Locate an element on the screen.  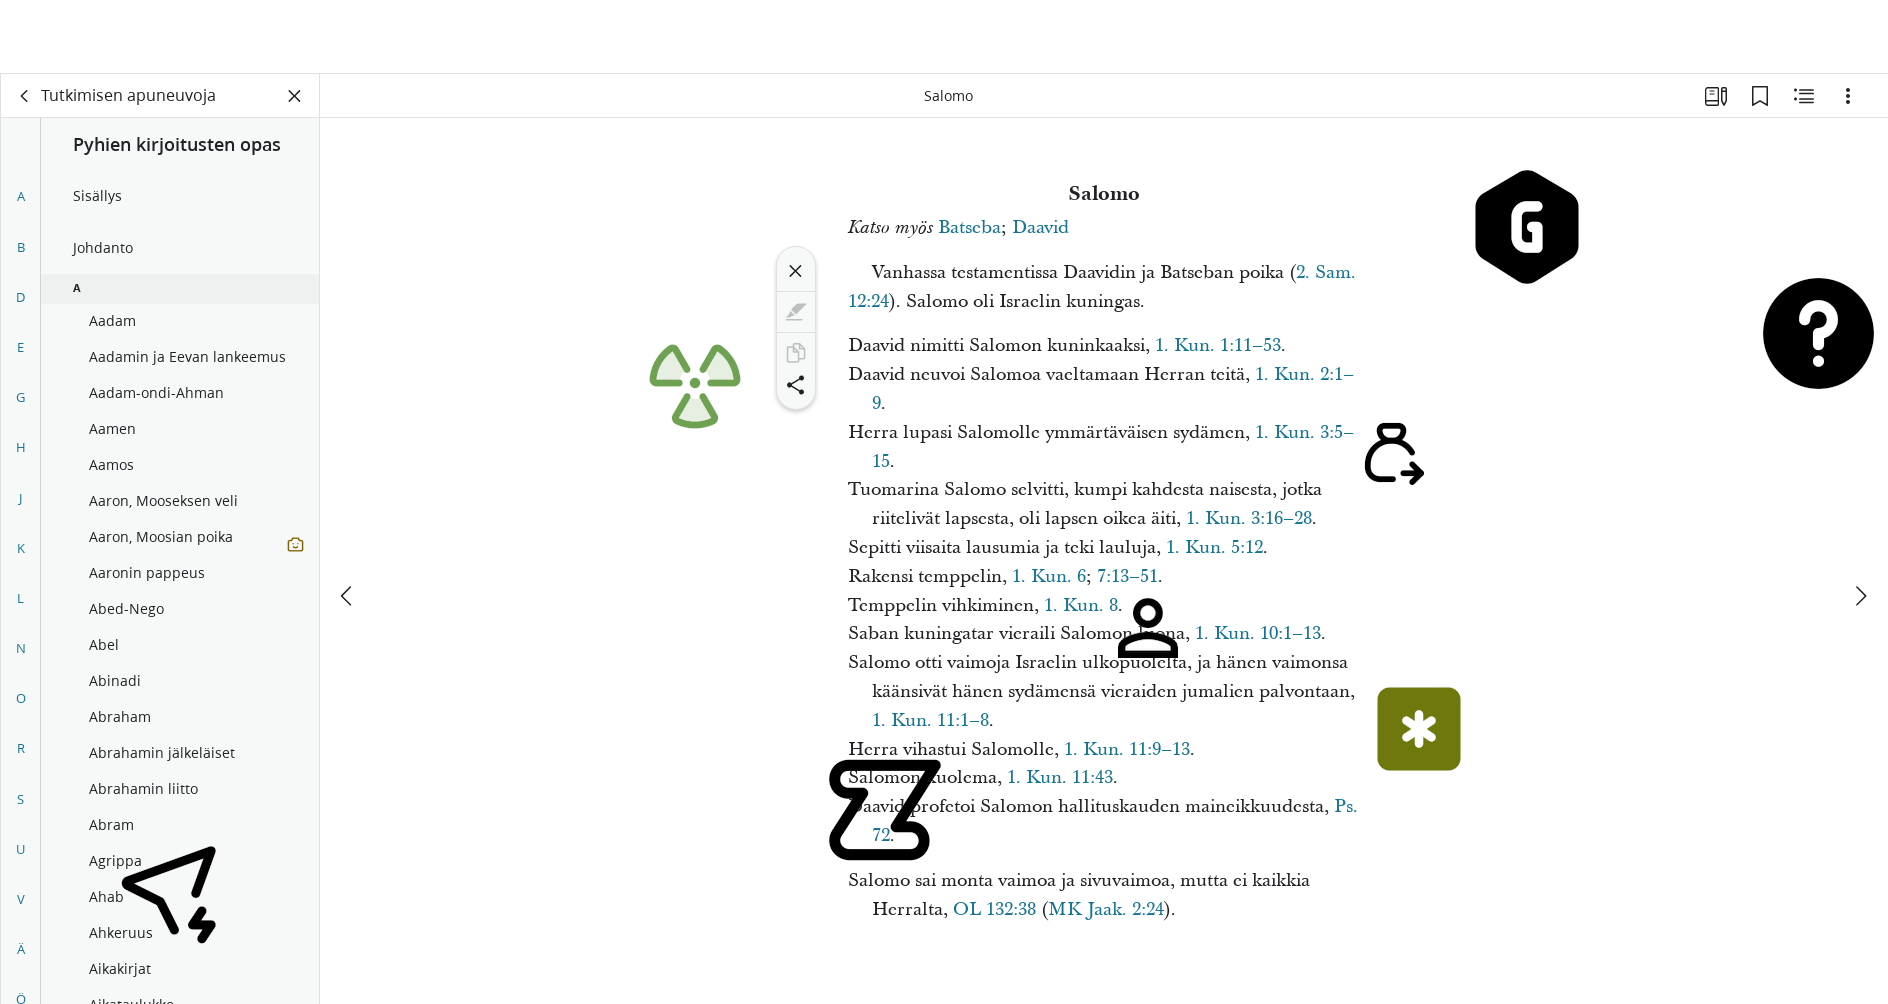
switch to front-facing camera is located at coordinates (295, 544).